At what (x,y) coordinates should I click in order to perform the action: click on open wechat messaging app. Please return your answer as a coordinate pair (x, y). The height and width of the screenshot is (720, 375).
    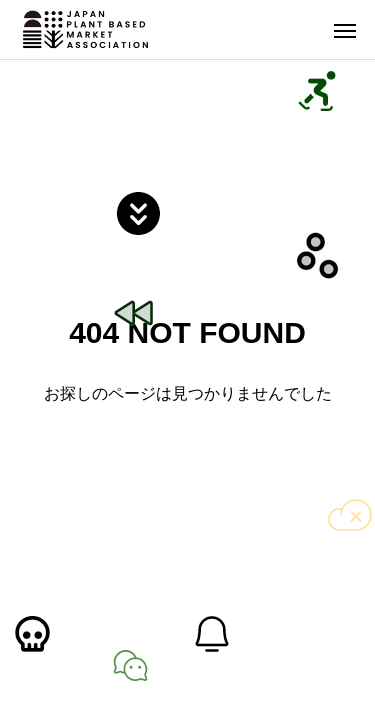
    Looking at the image, I should click on (130, 665).